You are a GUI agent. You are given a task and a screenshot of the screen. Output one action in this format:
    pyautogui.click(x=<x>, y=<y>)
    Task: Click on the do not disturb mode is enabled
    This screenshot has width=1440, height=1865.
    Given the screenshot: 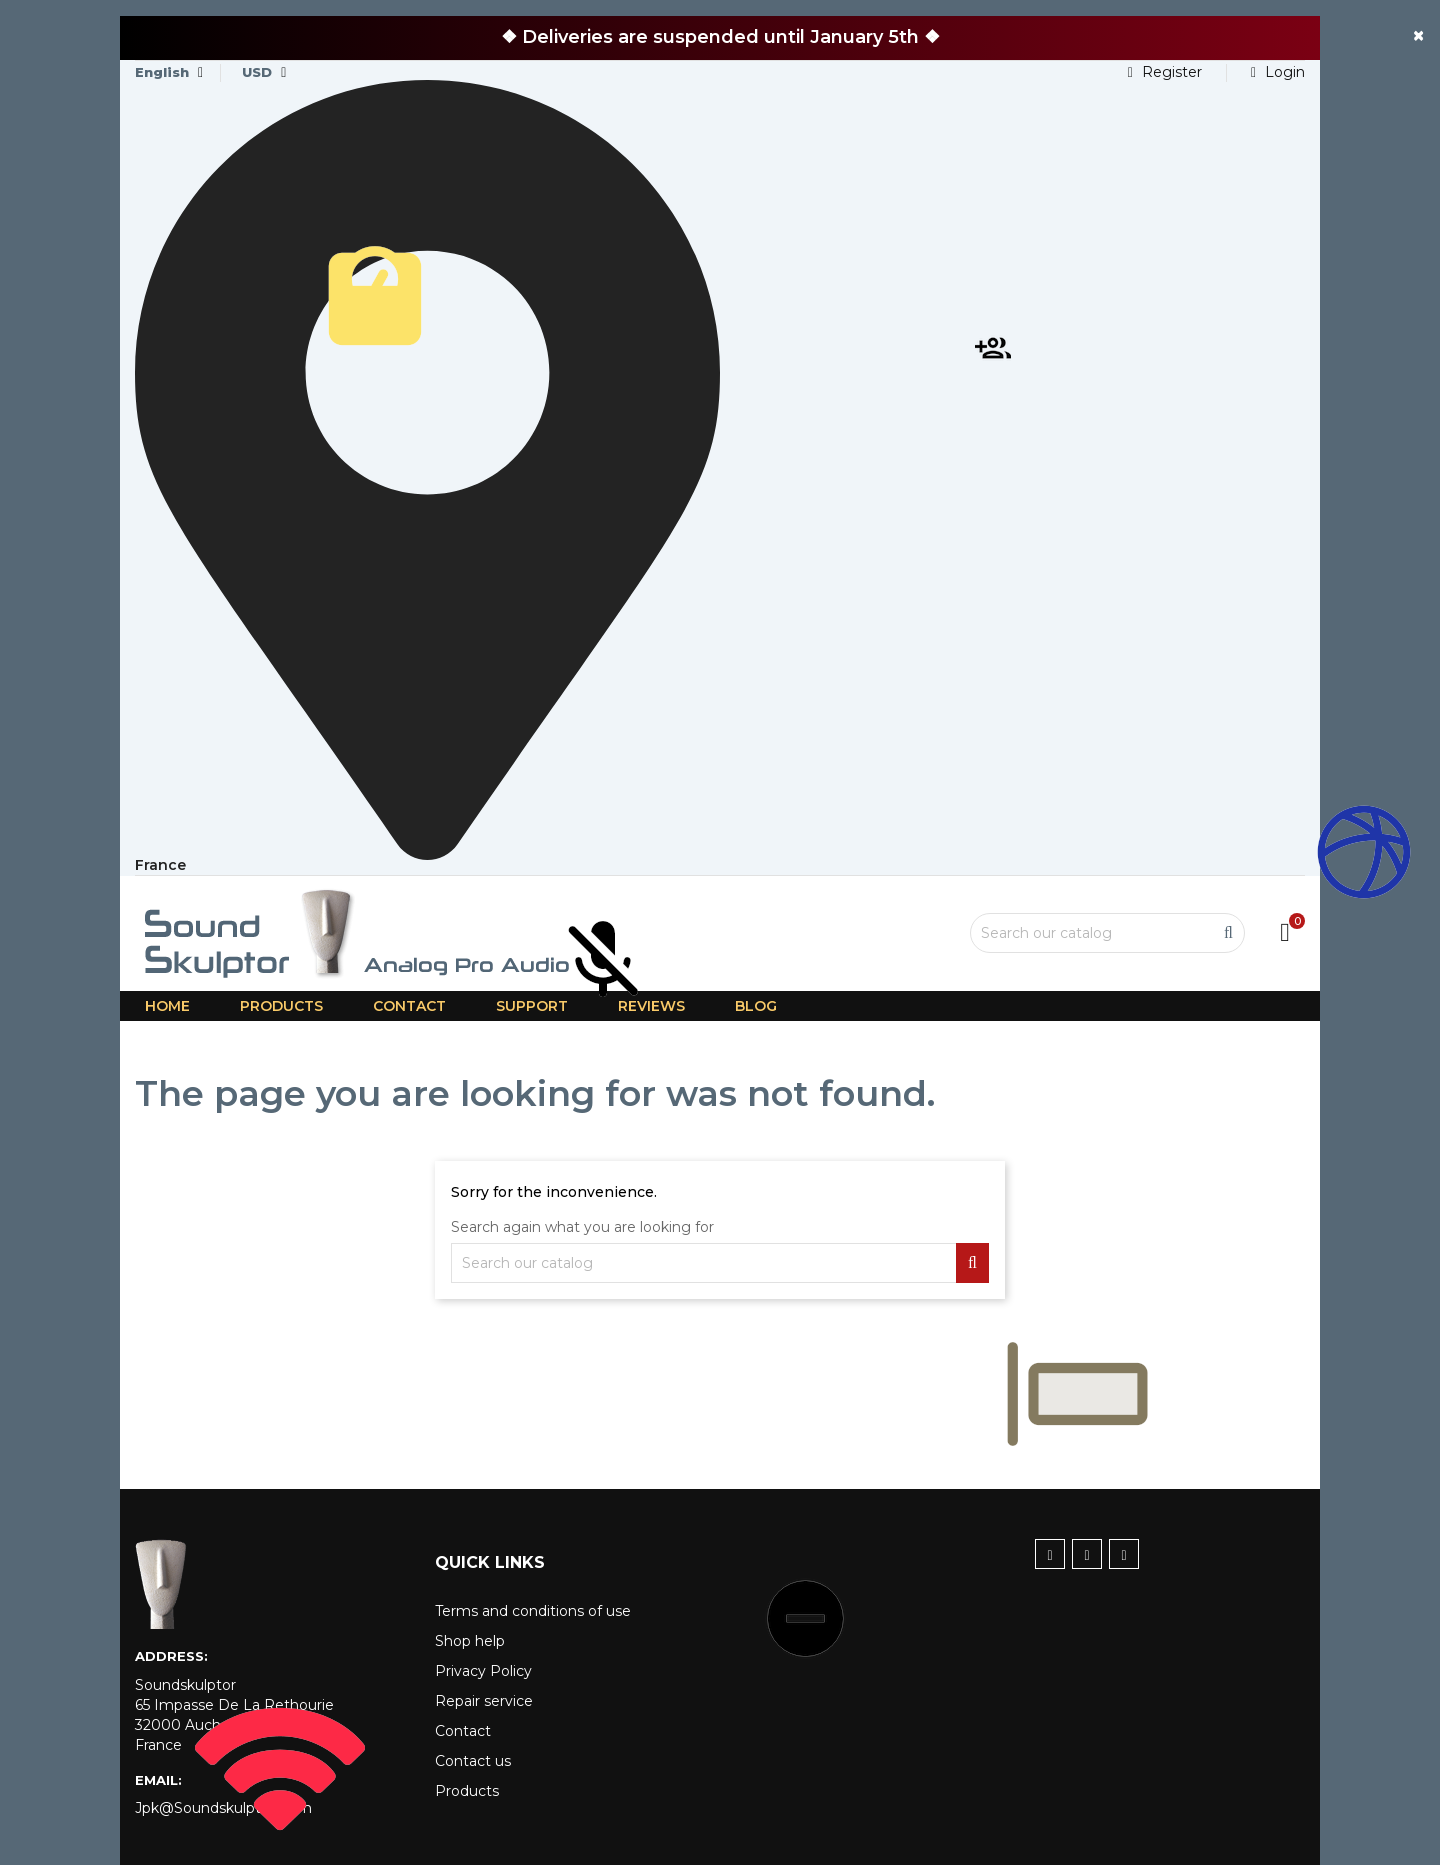 What is the action you would take?
    pyautogui.click(x=805, y=1618)
    